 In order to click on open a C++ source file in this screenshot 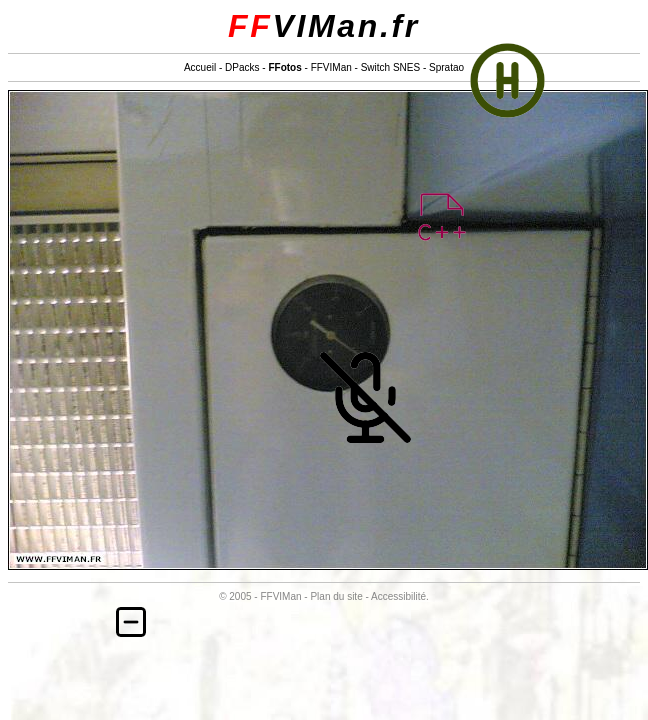, I will do `click(442, 219)`.